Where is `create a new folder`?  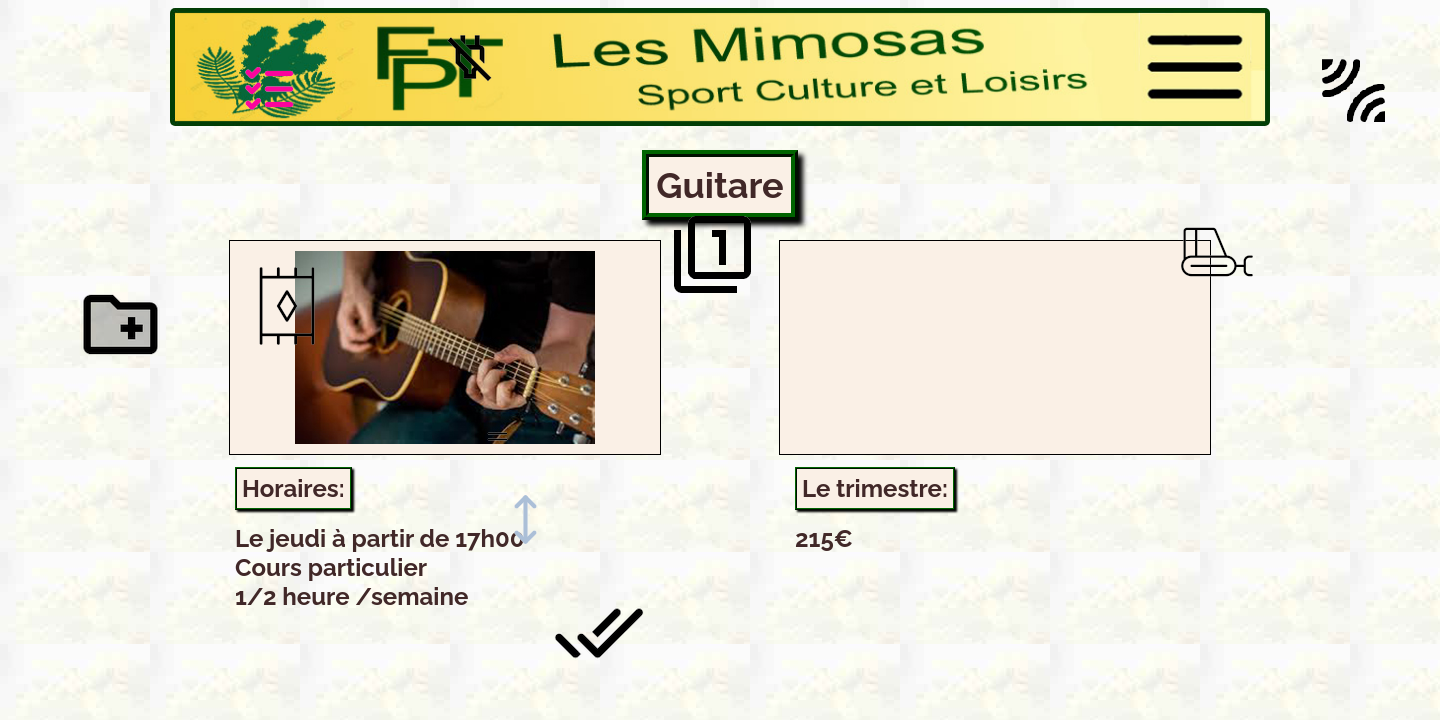 create a new folder is located at coordinates (120, 324).